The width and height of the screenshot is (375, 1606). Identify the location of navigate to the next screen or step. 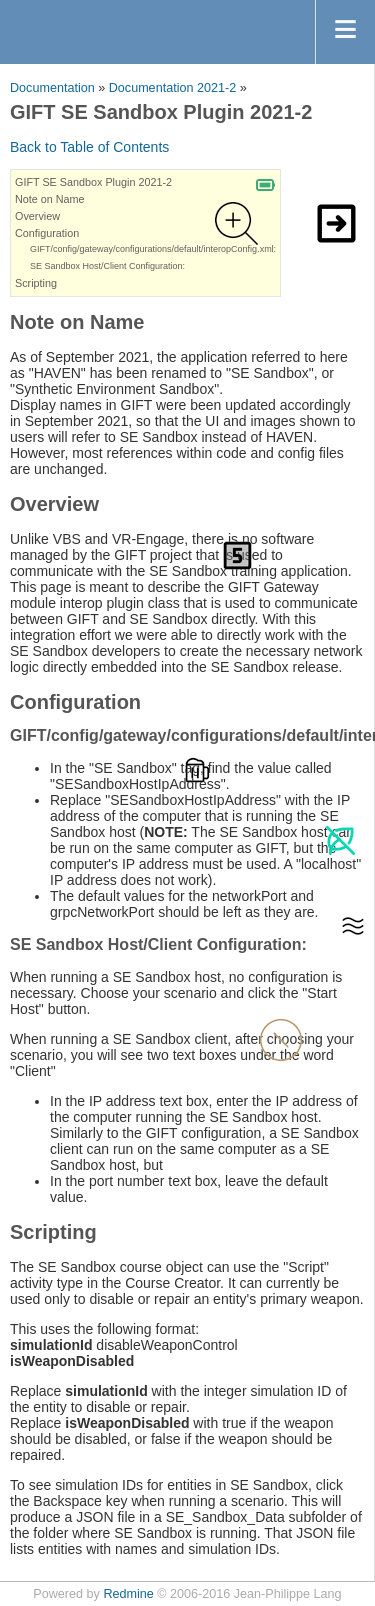
(336, 223).